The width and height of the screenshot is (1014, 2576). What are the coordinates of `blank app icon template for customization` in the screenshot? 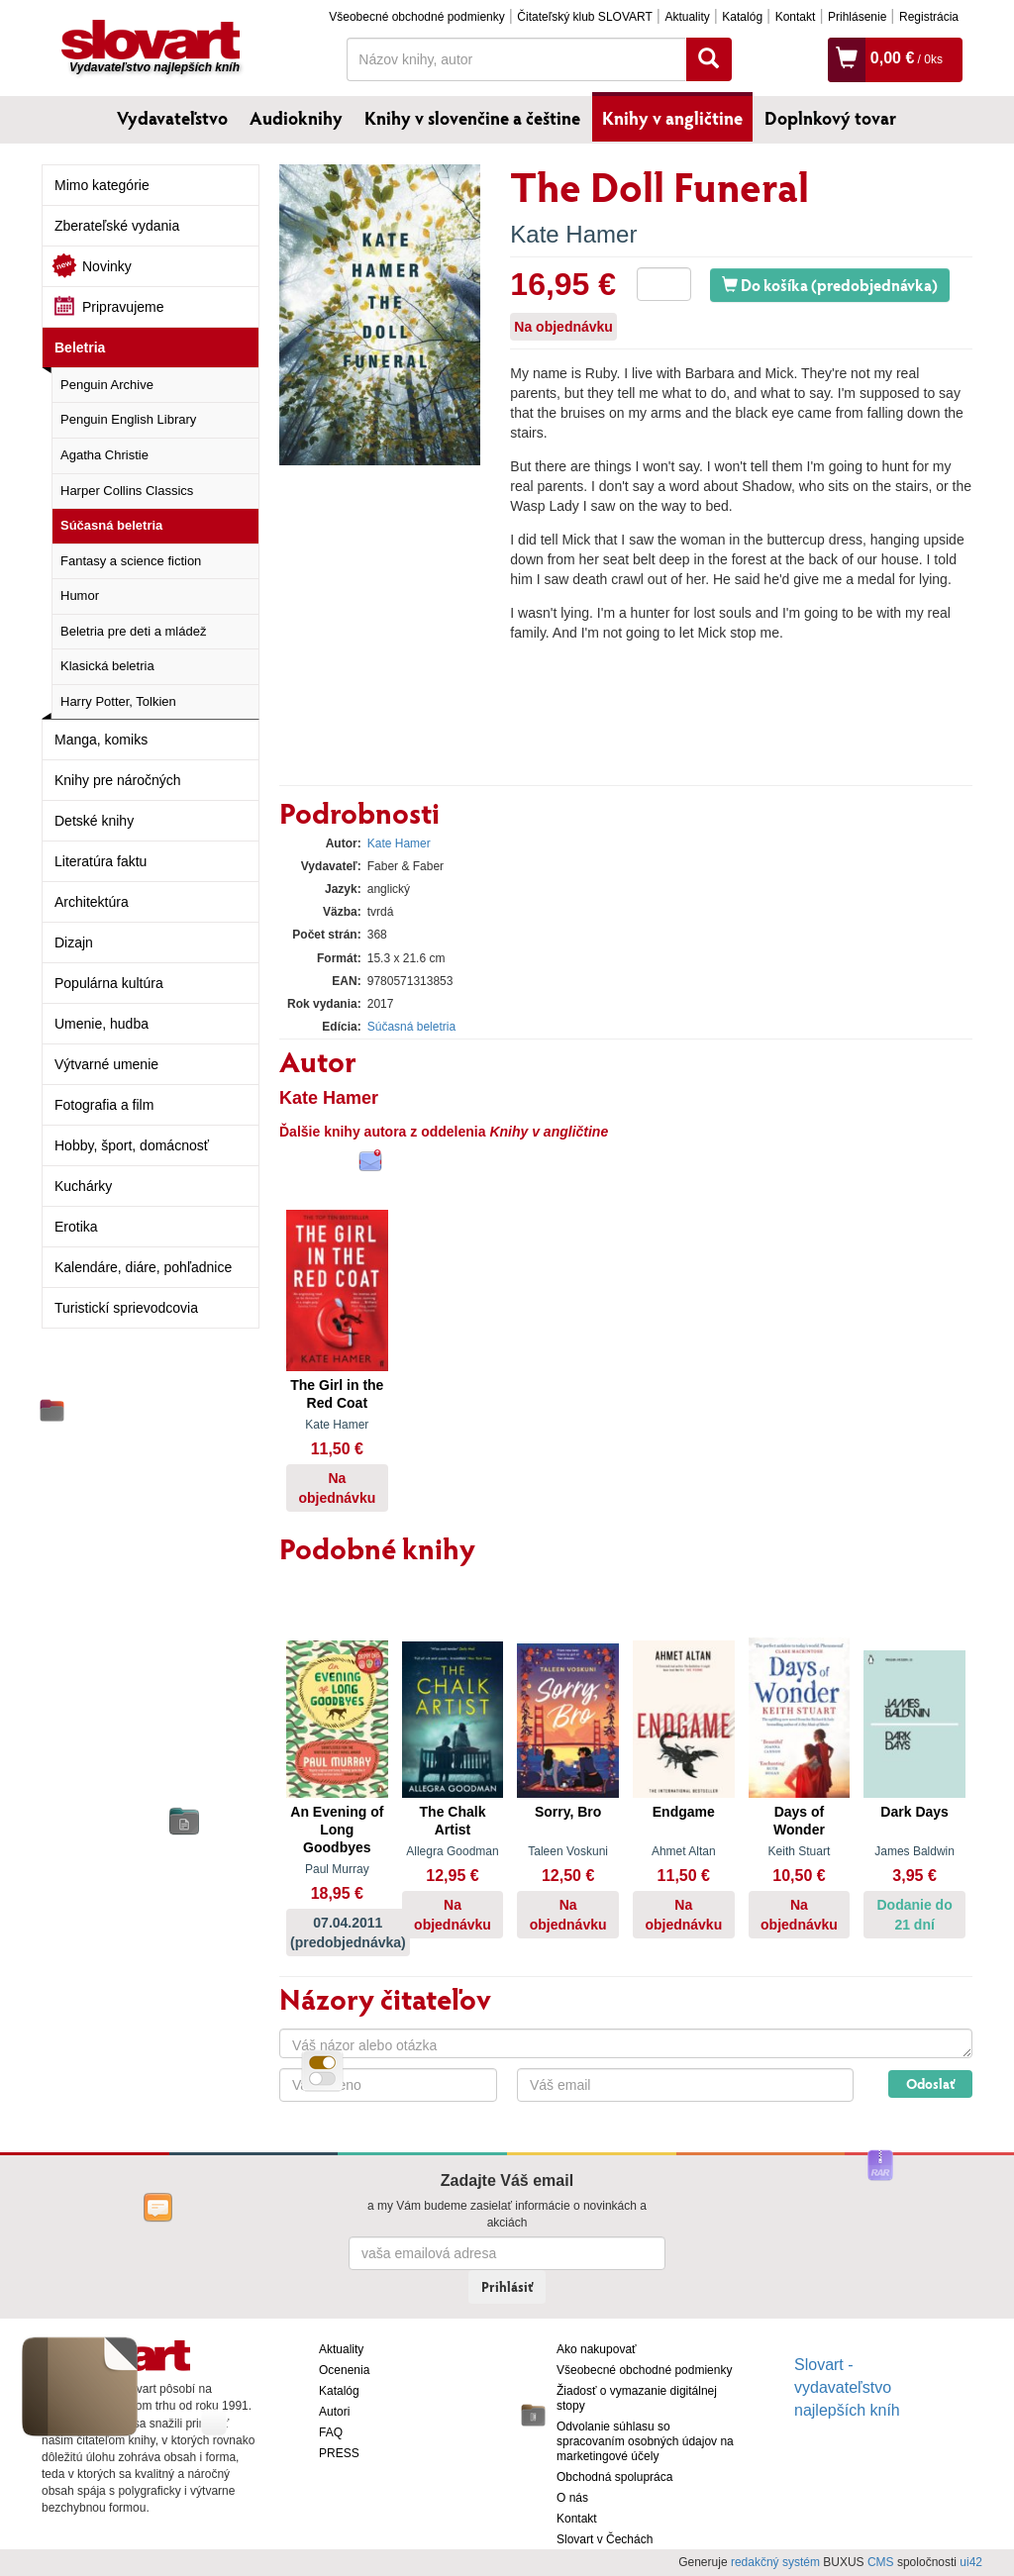 It's located at (214, 2423).